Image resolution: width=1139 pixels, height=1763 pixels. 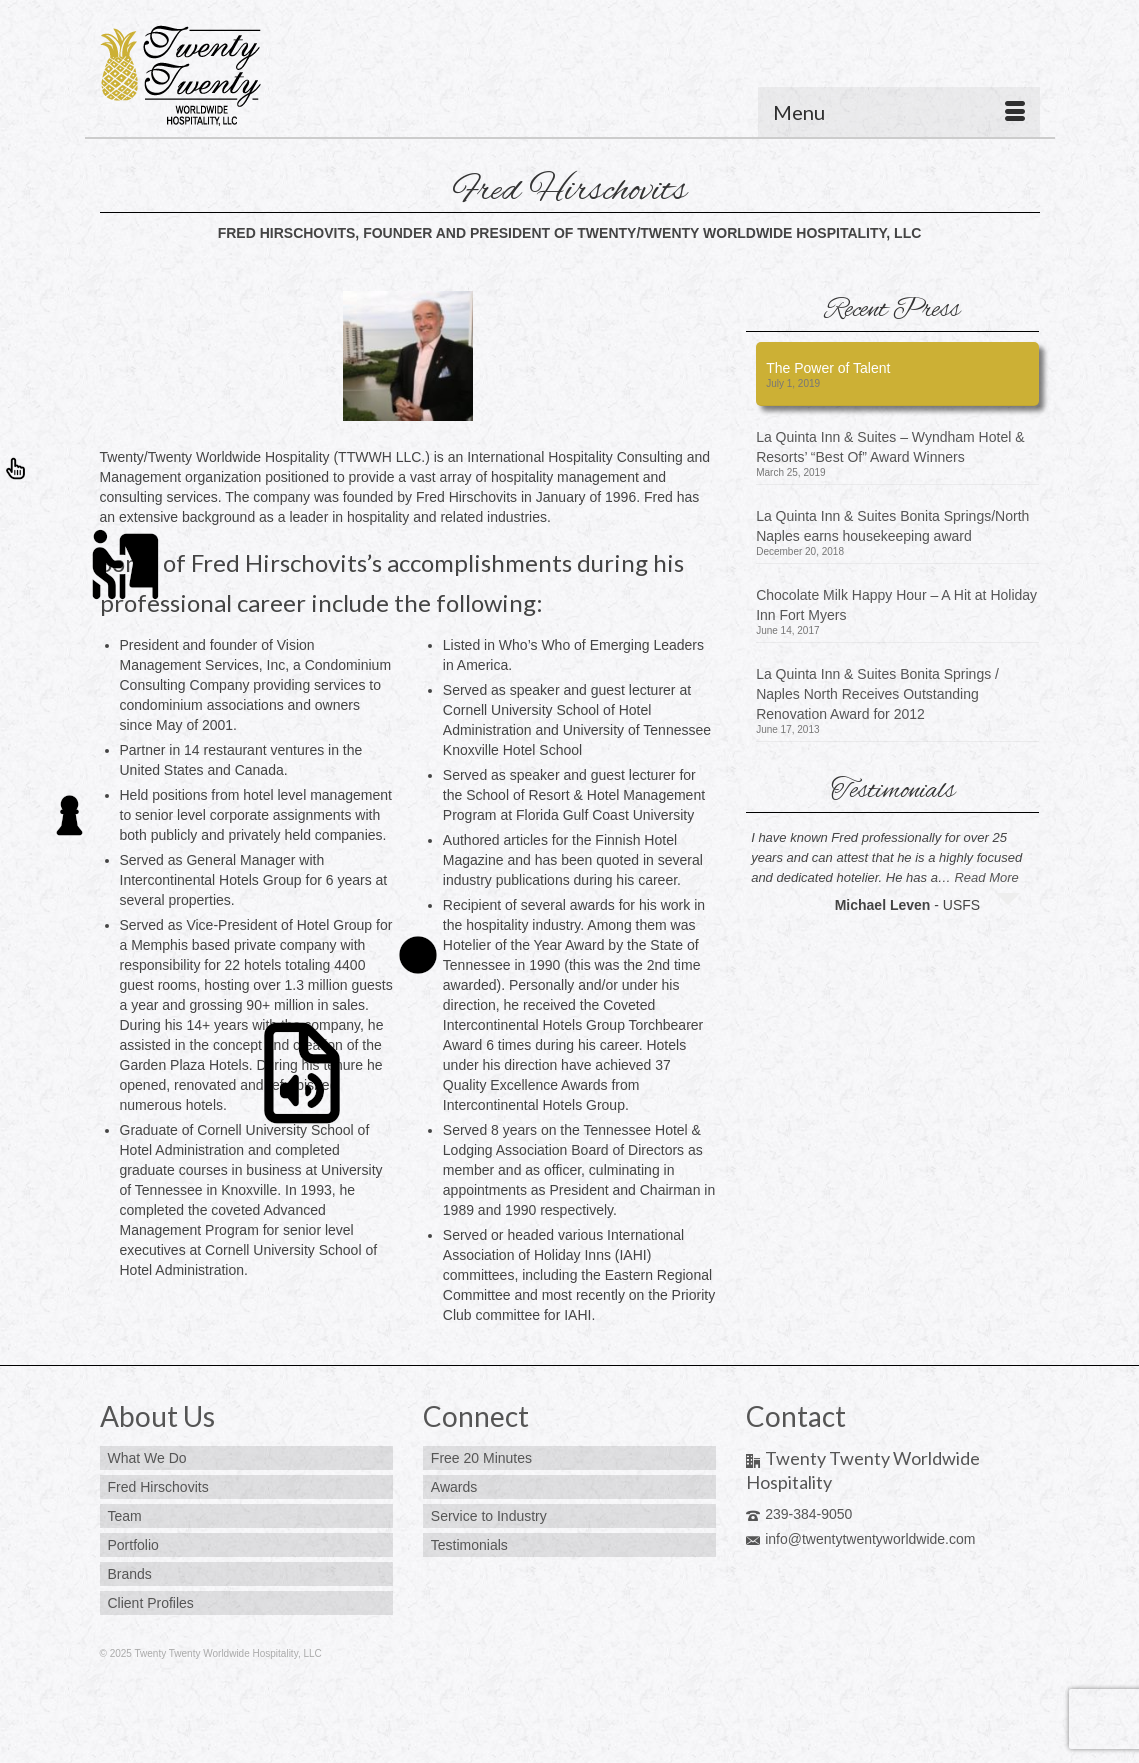 I want to click on tap or click to select, so click(x=15, y=468).